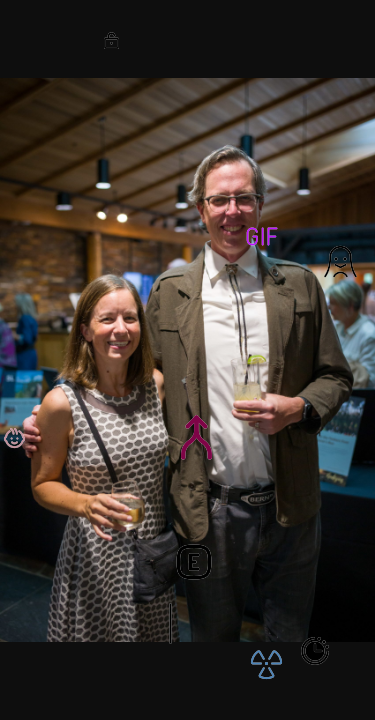 Image resolution: width=375 pixels, height=720 pixels. What do you see at coordinates (170, 623) in the screenshot?
I see `vertical divider or separator between UI elements` at bounding box center [170, 623].